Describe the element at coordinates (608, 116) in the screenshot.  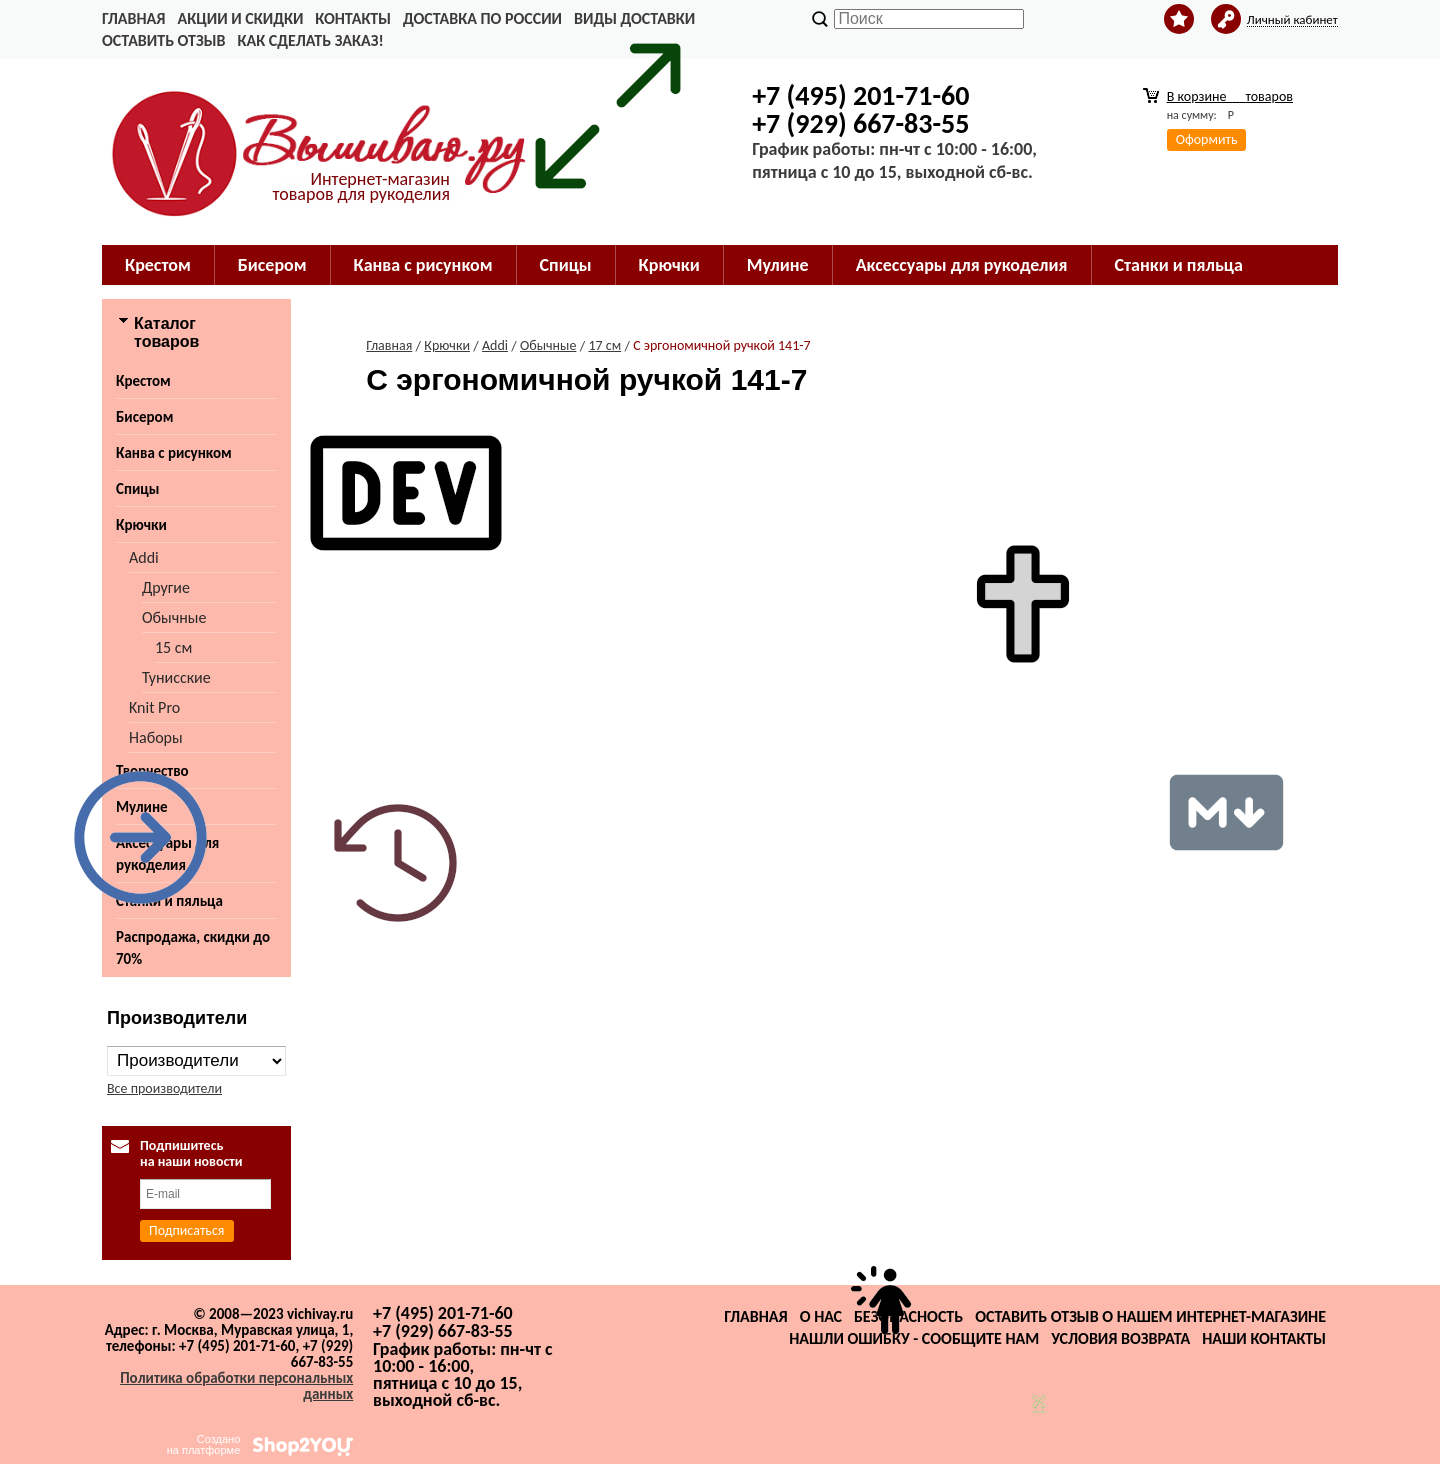
I see `expand to fullscreen mode` at that location.